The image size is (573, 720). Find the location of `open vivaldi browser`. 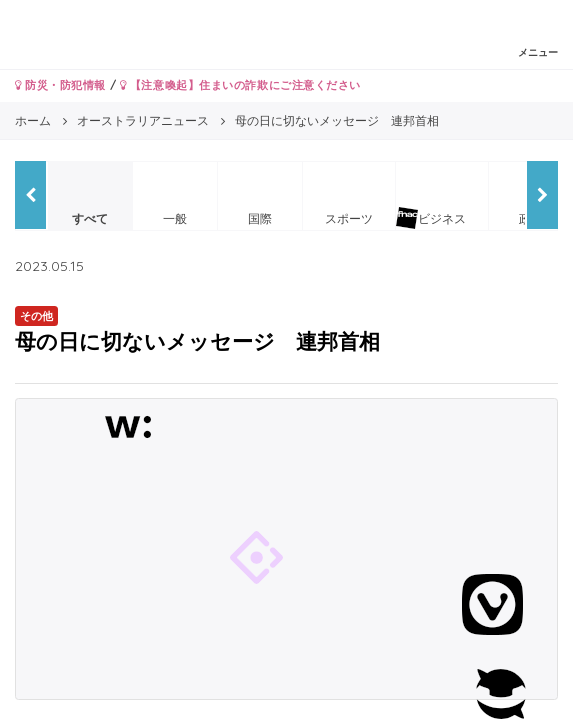

open vivaldi browser is located at coordinates (492, 604).